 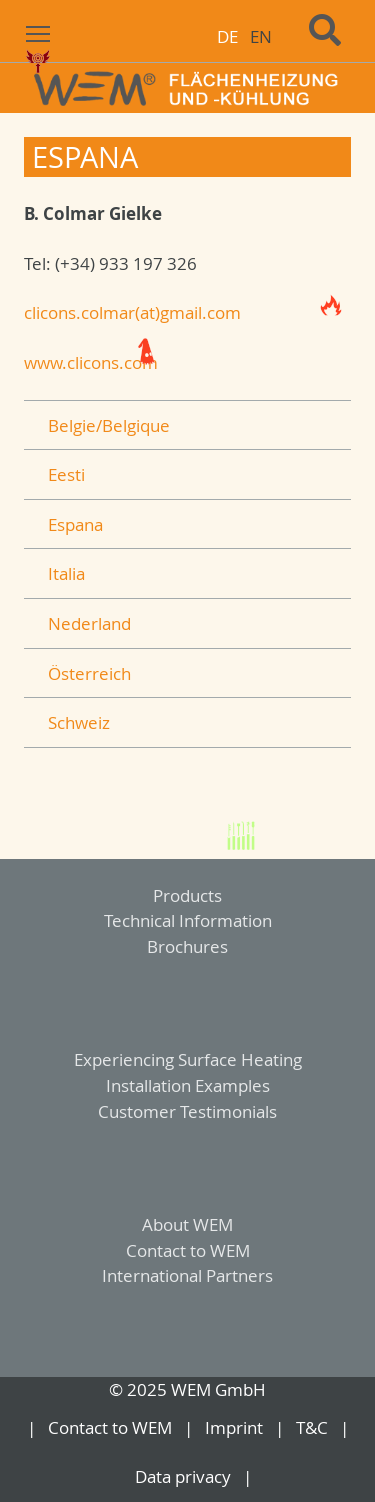 What do you see at coordinates (331, 305) in the screenshot?
I see `indicates trending or popular content` at bounding box center [331, 305].